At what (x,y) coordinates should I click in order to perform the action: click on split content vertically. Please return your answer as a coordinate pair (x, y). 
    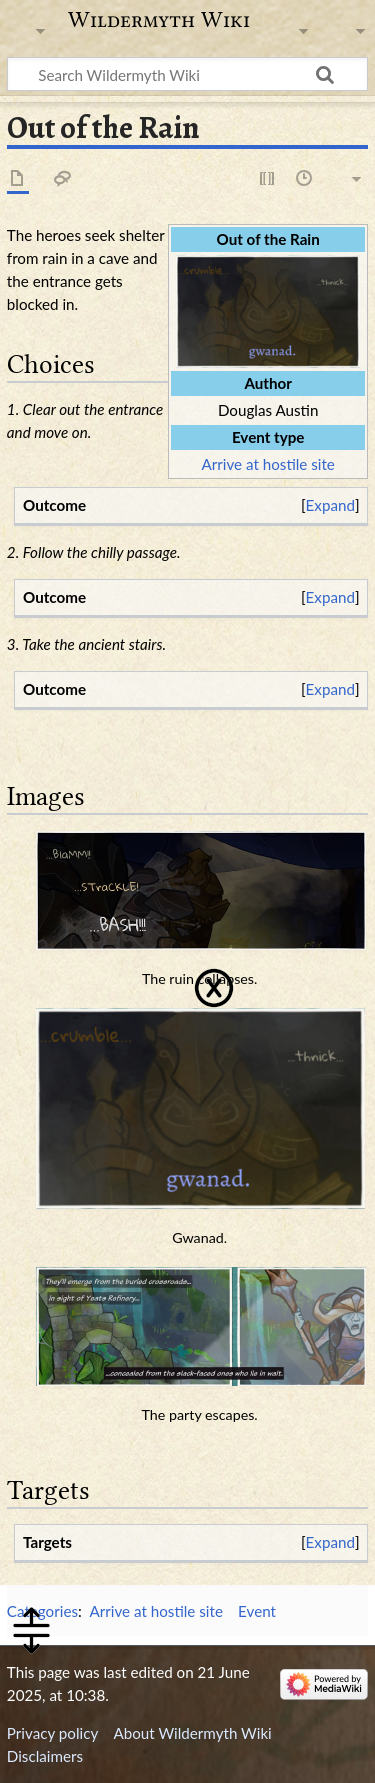
    Looking at the image, I should click on (31, 1630).